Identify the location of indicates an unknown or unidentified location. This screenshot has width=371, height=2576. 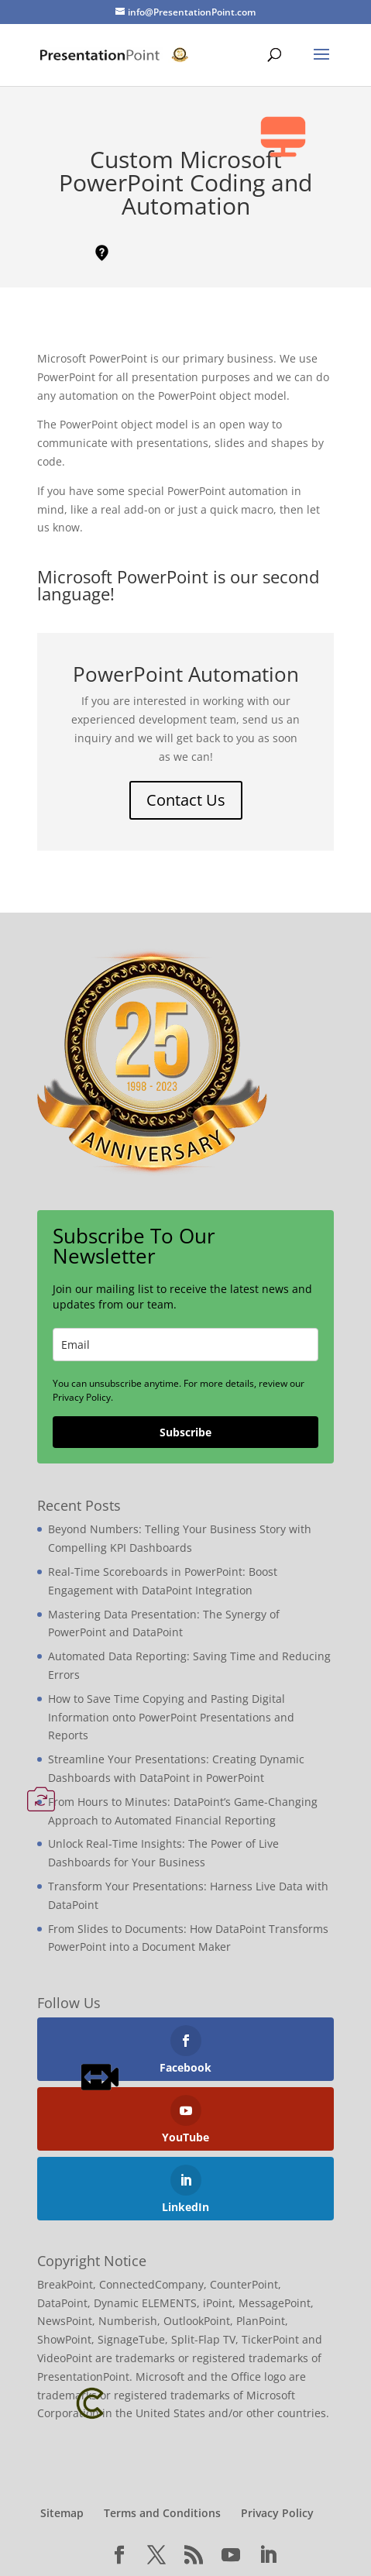
(101, 253).